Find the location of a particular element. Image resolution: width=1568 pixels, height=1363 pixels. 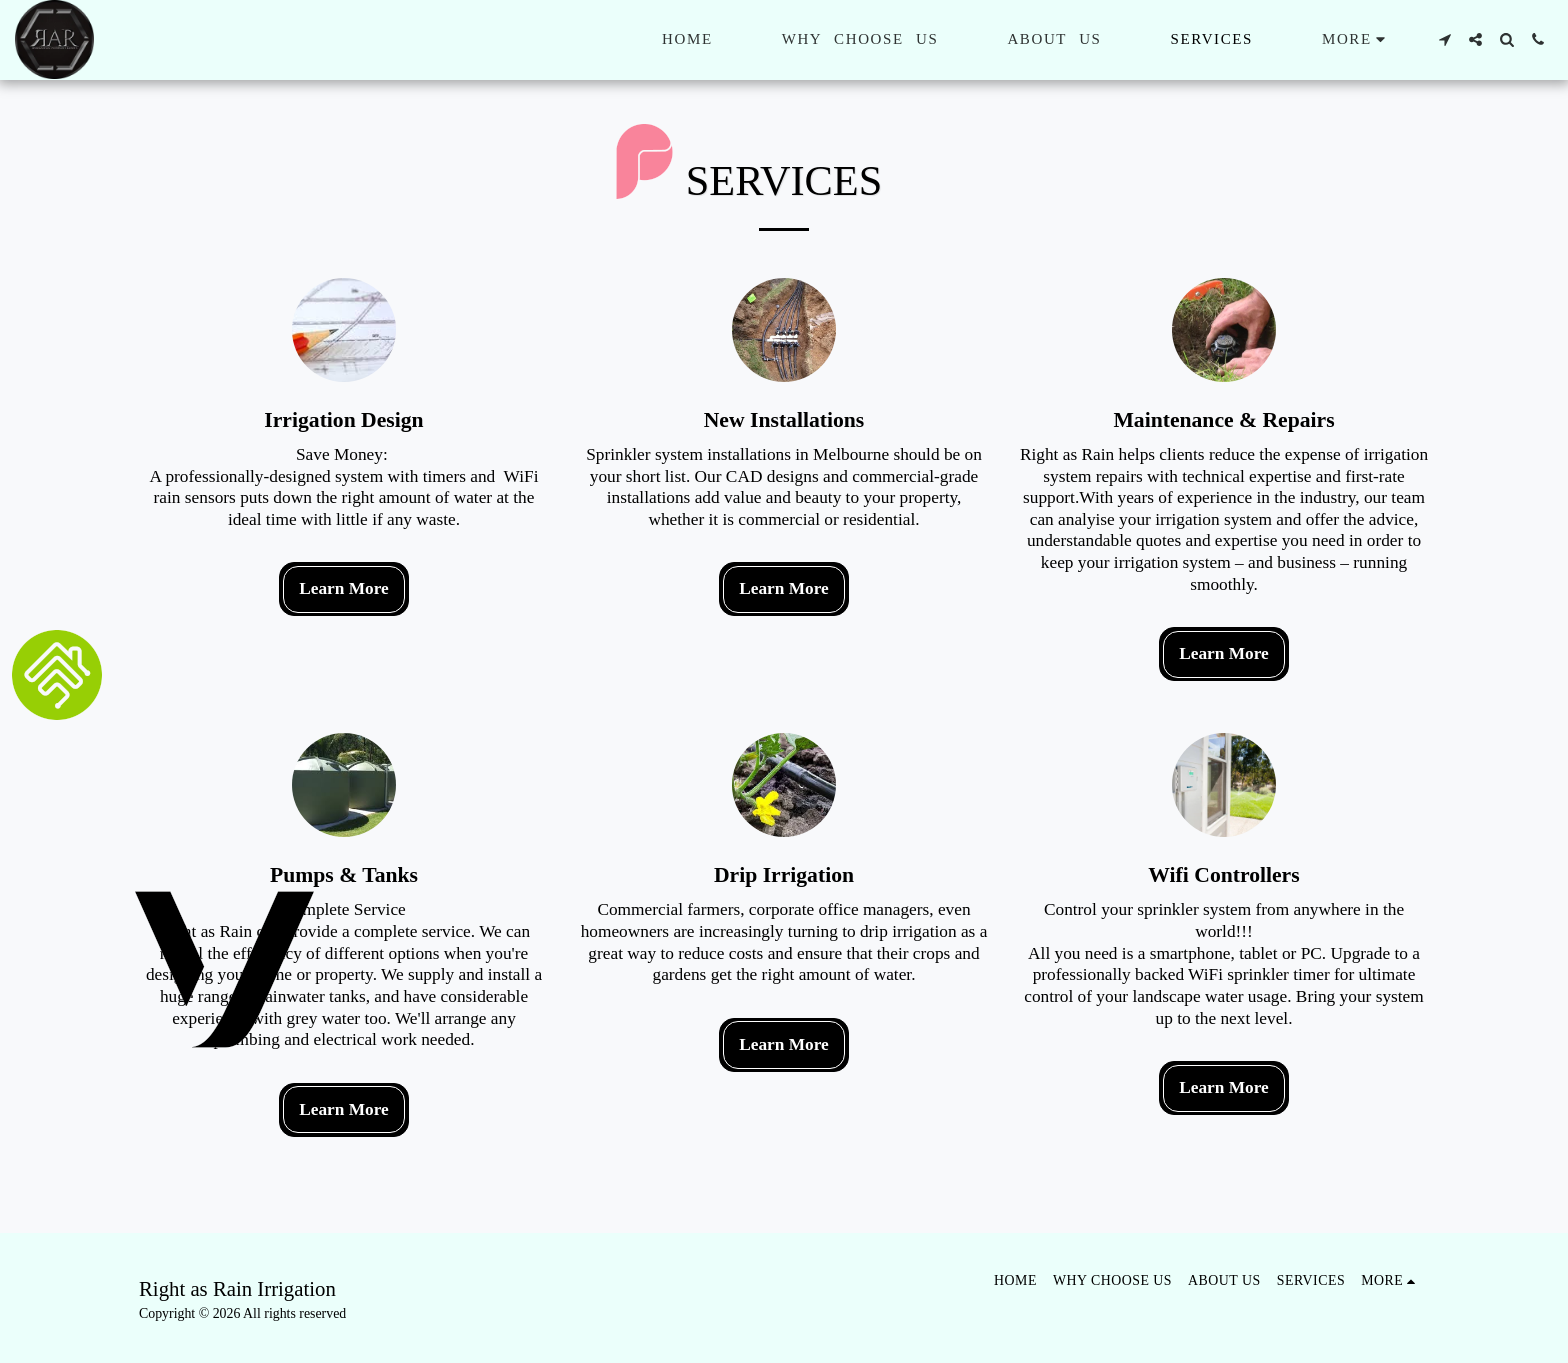

open homebridge app settings is located at coordinates (57, 675).